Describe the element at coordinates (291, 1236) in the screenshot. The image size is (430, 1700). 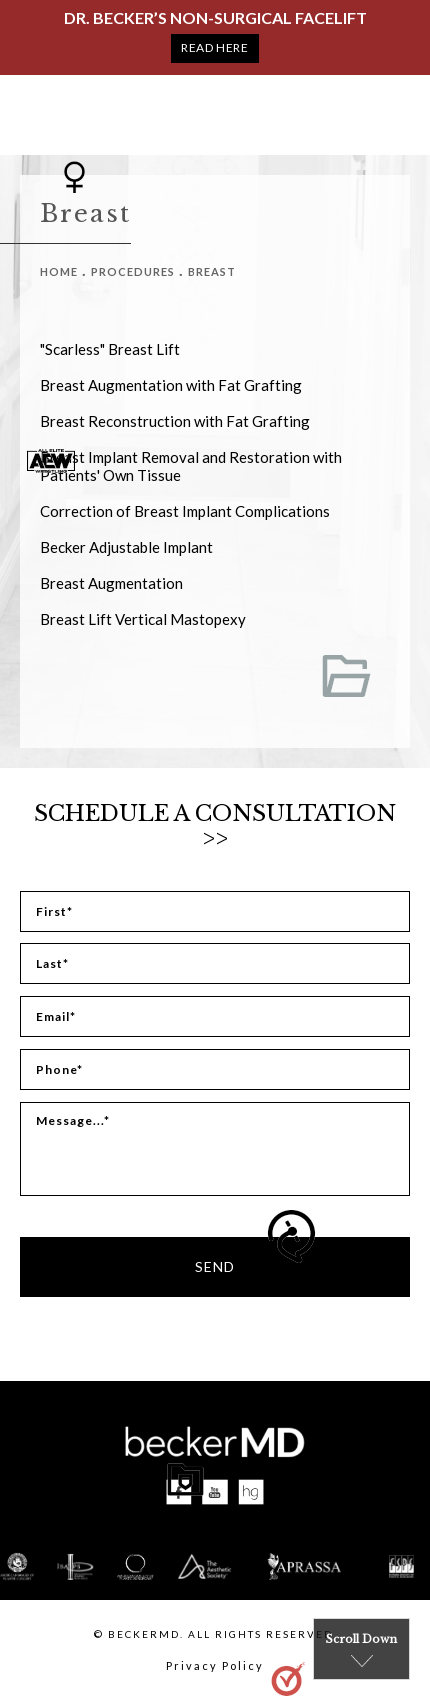
I see `open the Satellite app` at that location.